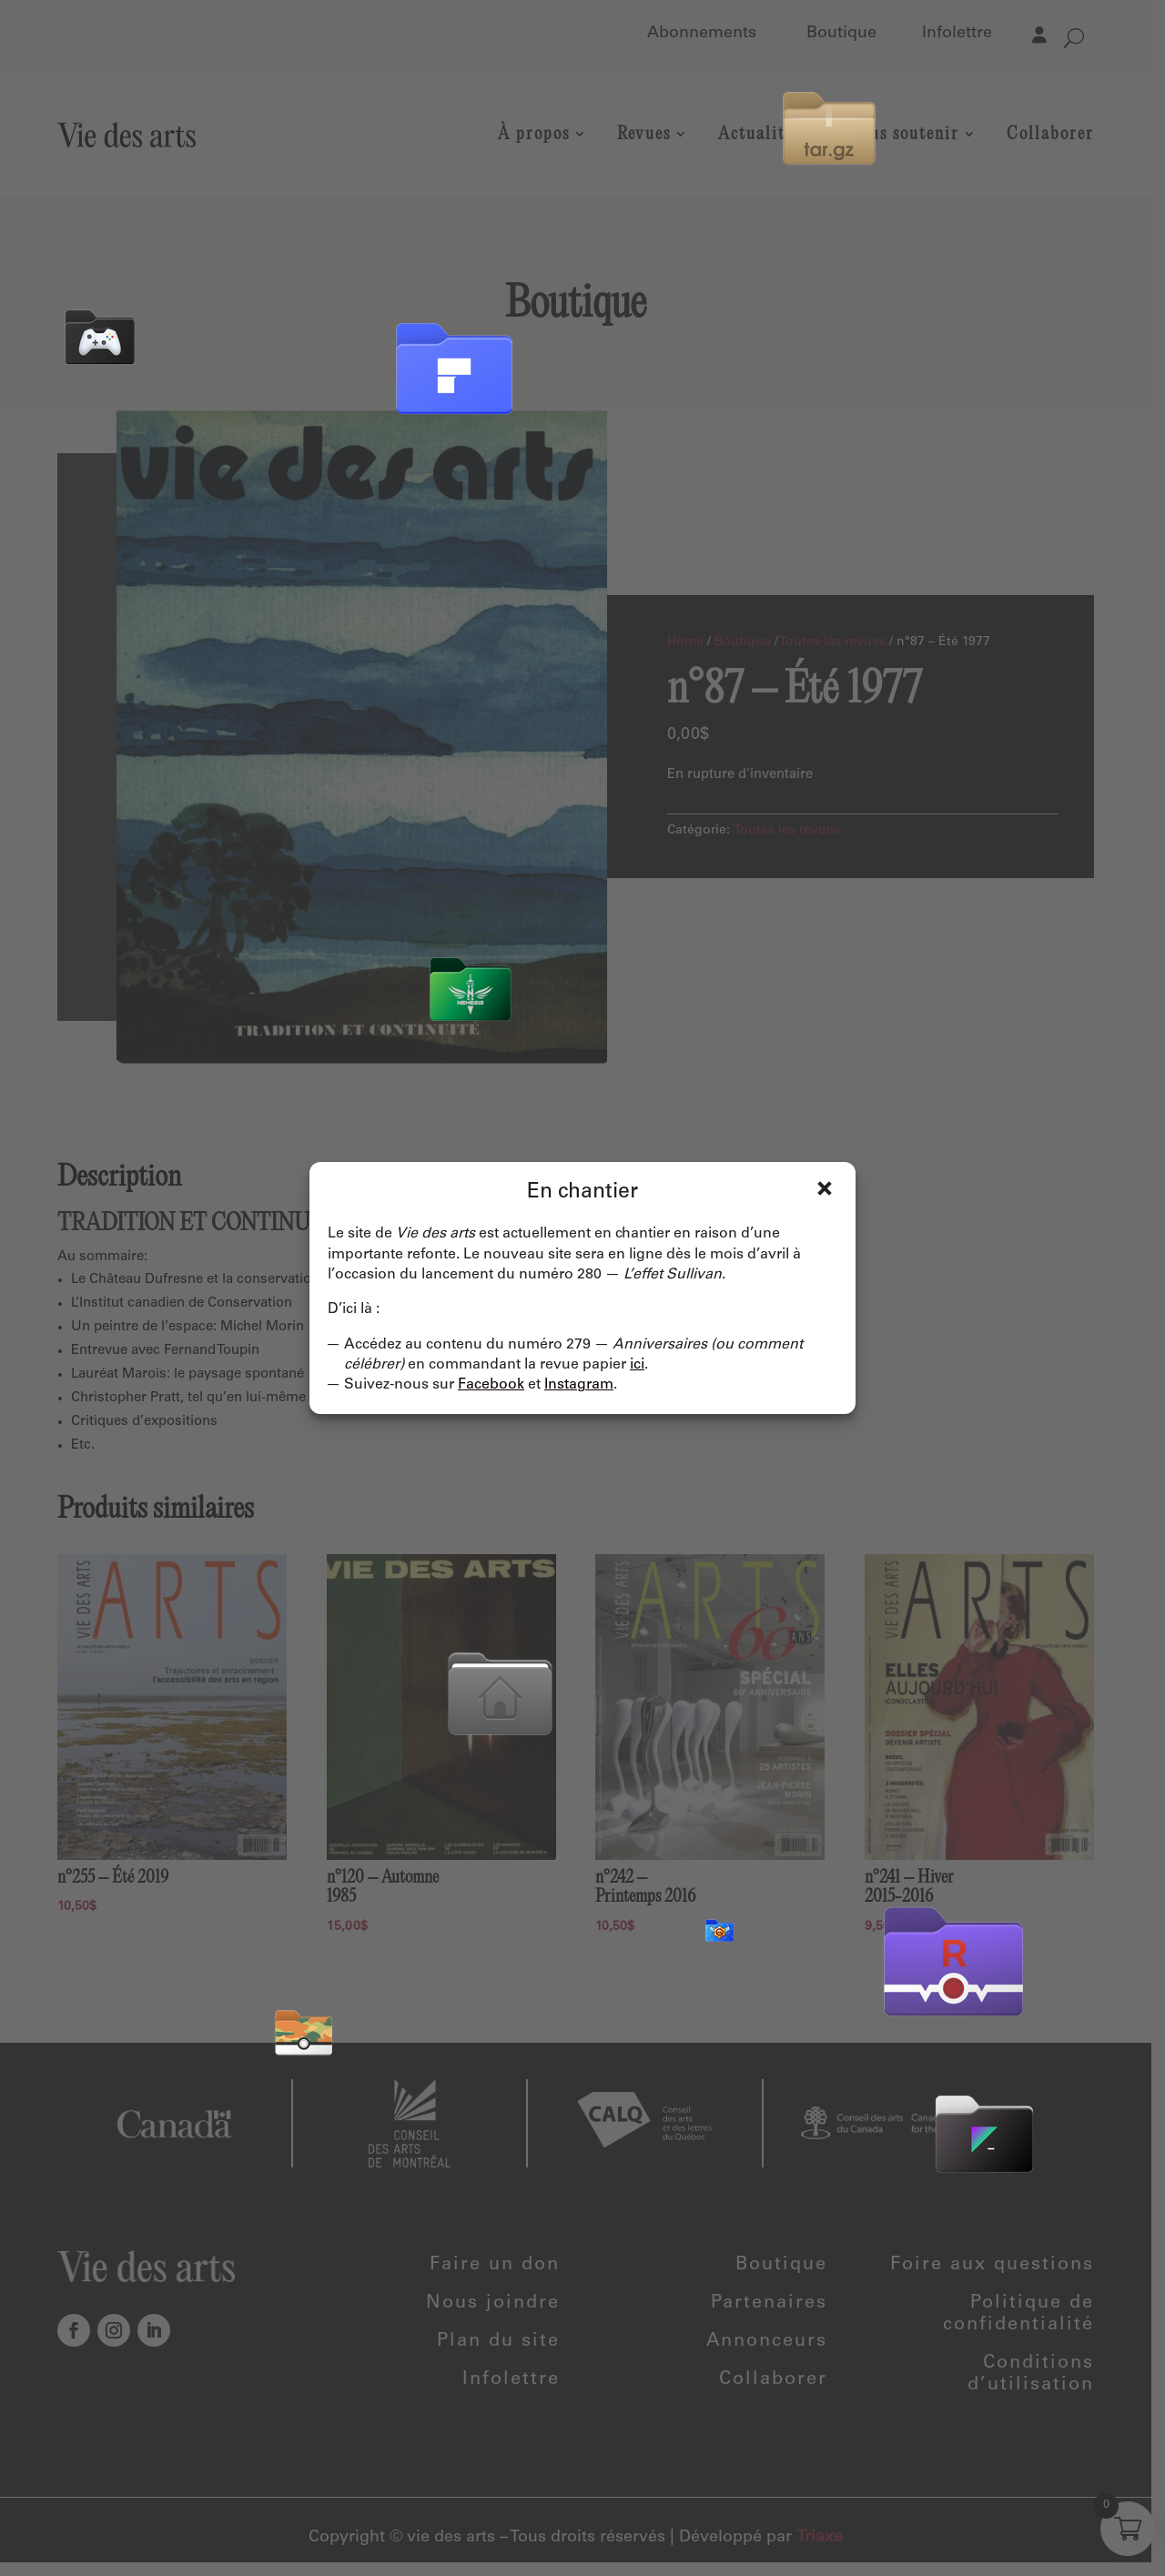  What do you see at coordinates (453, 371) in the screenshot?
I see `open wondershare pdfreader documents folder` at bounding box center [453, 371].